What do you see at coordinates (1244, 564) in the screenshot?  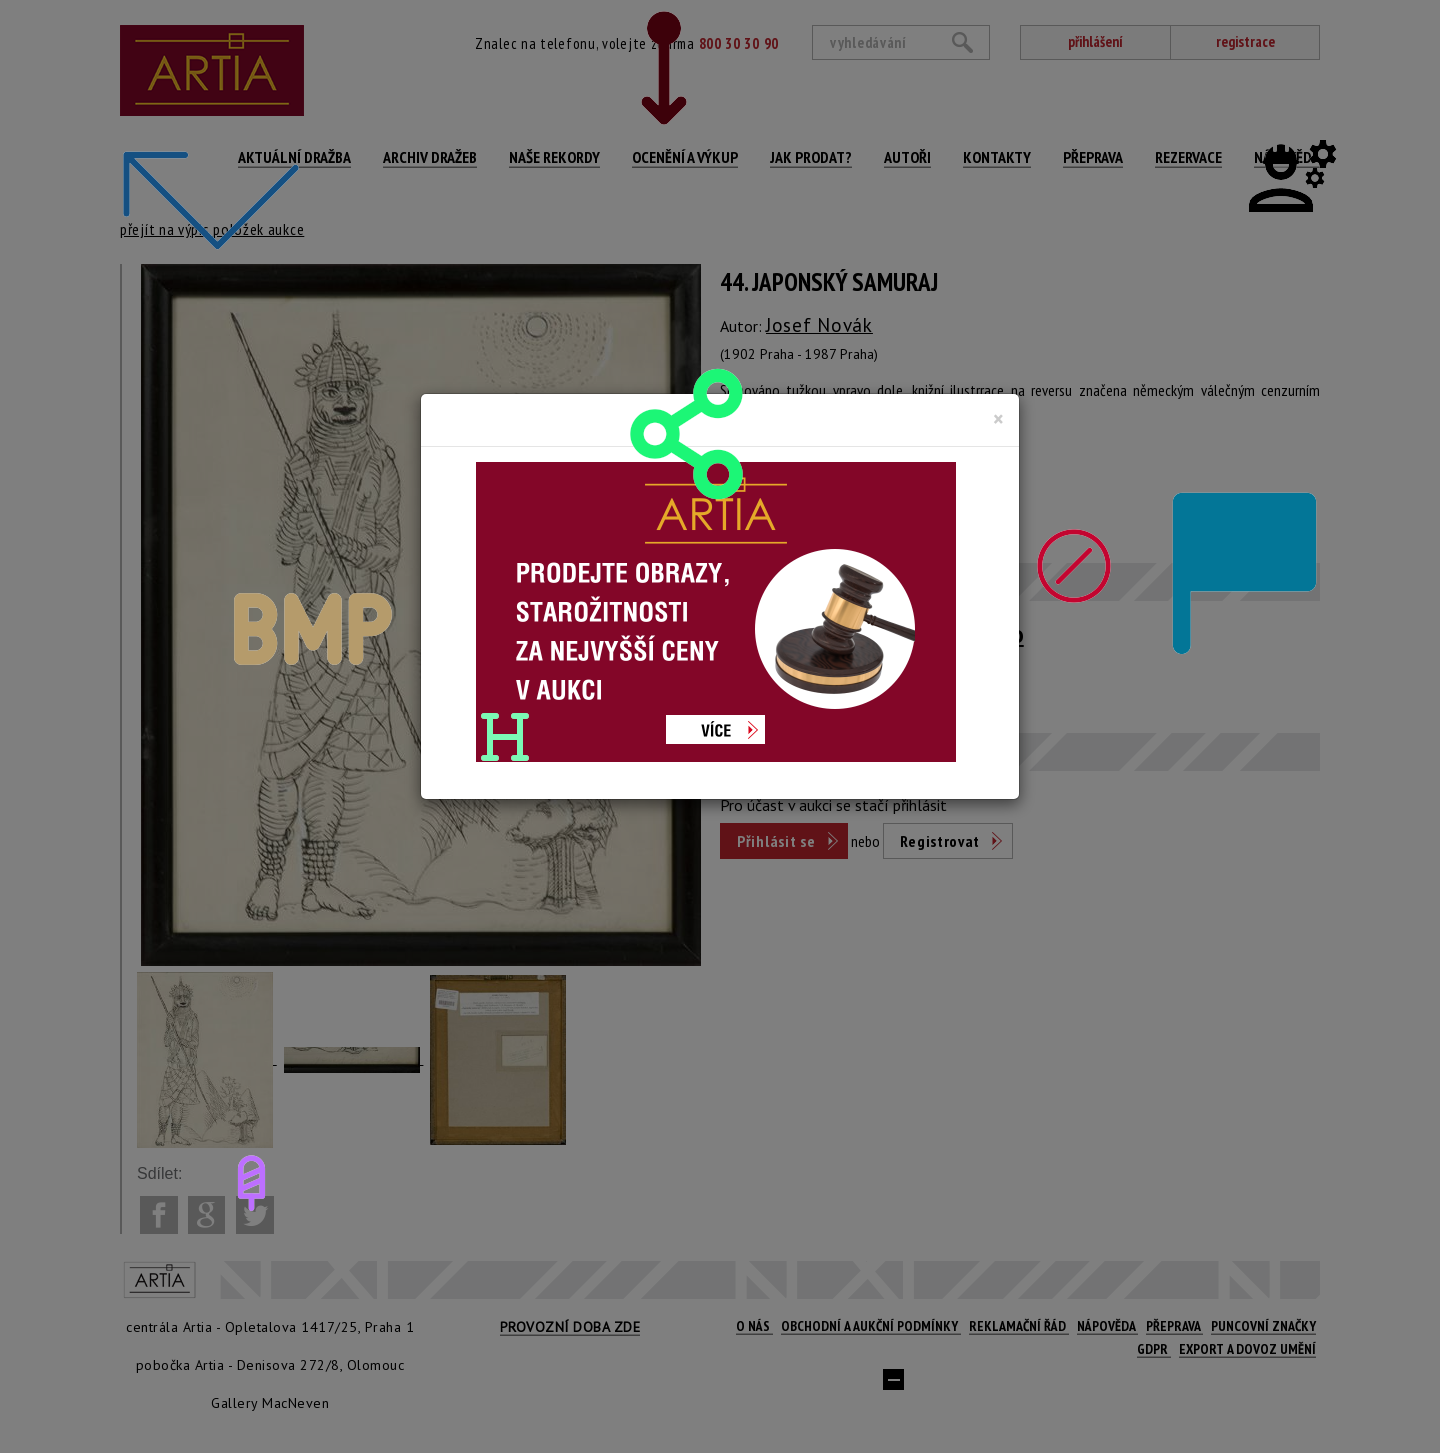 I see `flag an item for review or attention` at bounding box center [1244, 564].